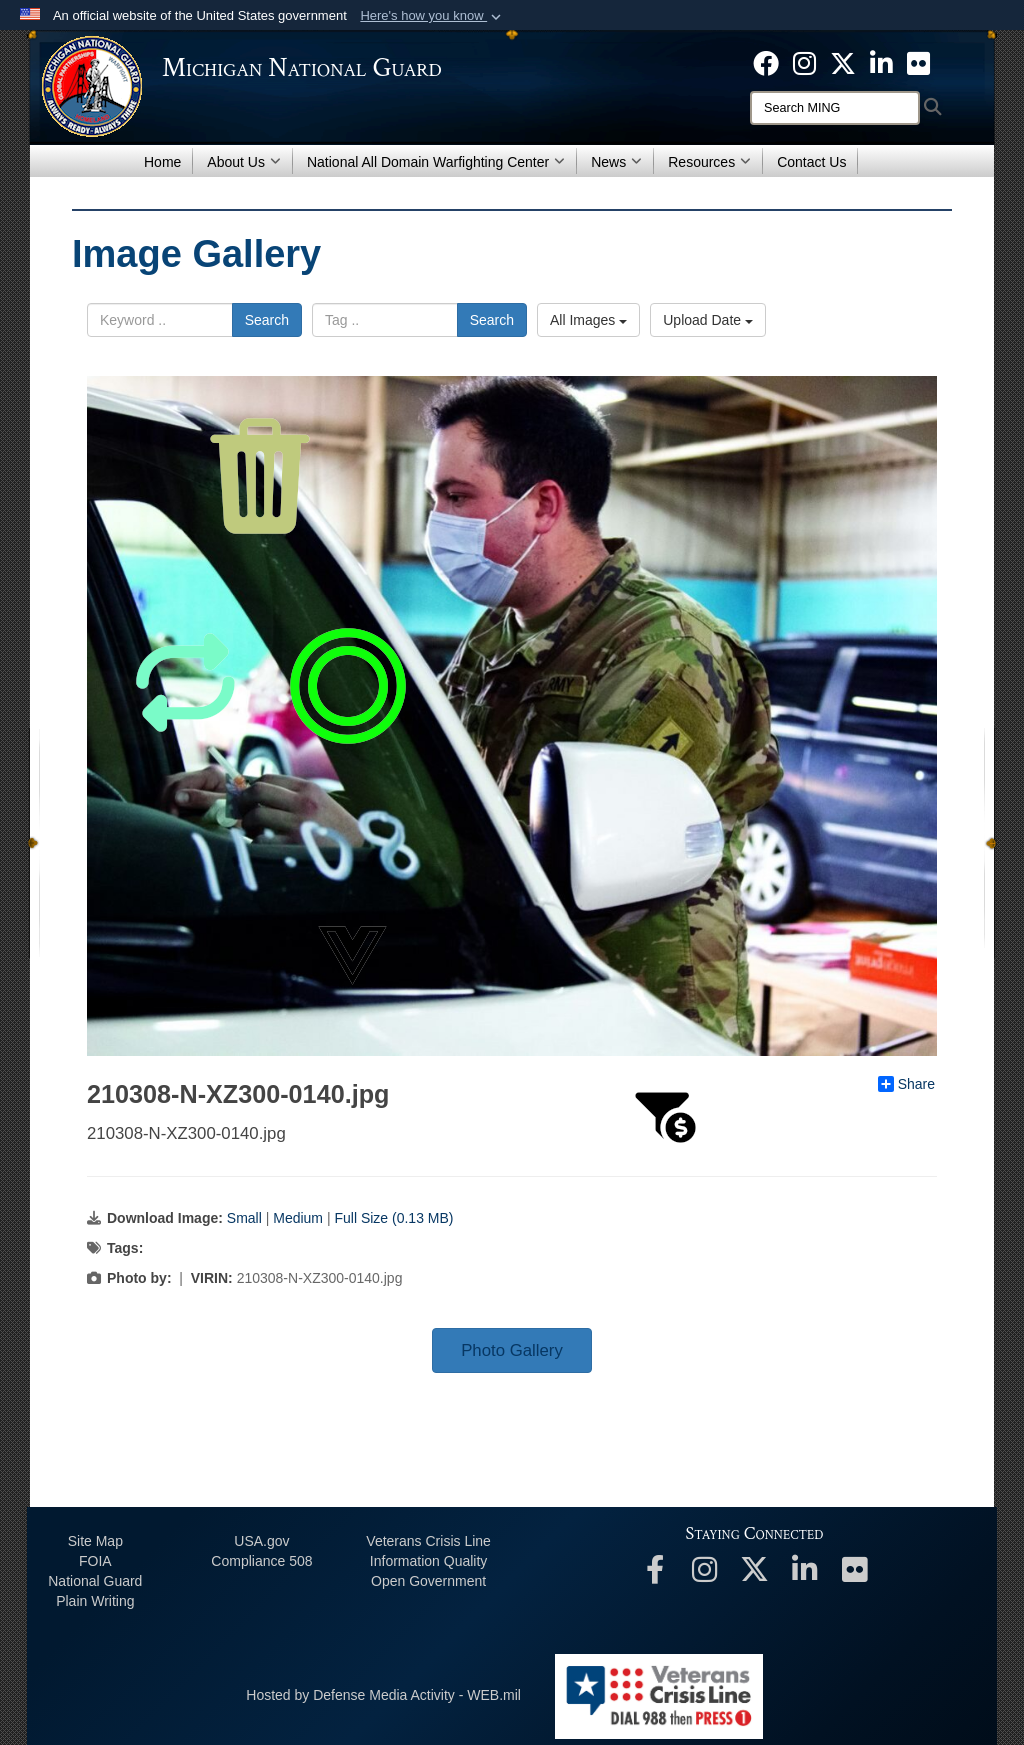 This screenshot has height=1745, width=1024. I want to click on filter sales or revenue data, so click(665, 1112).